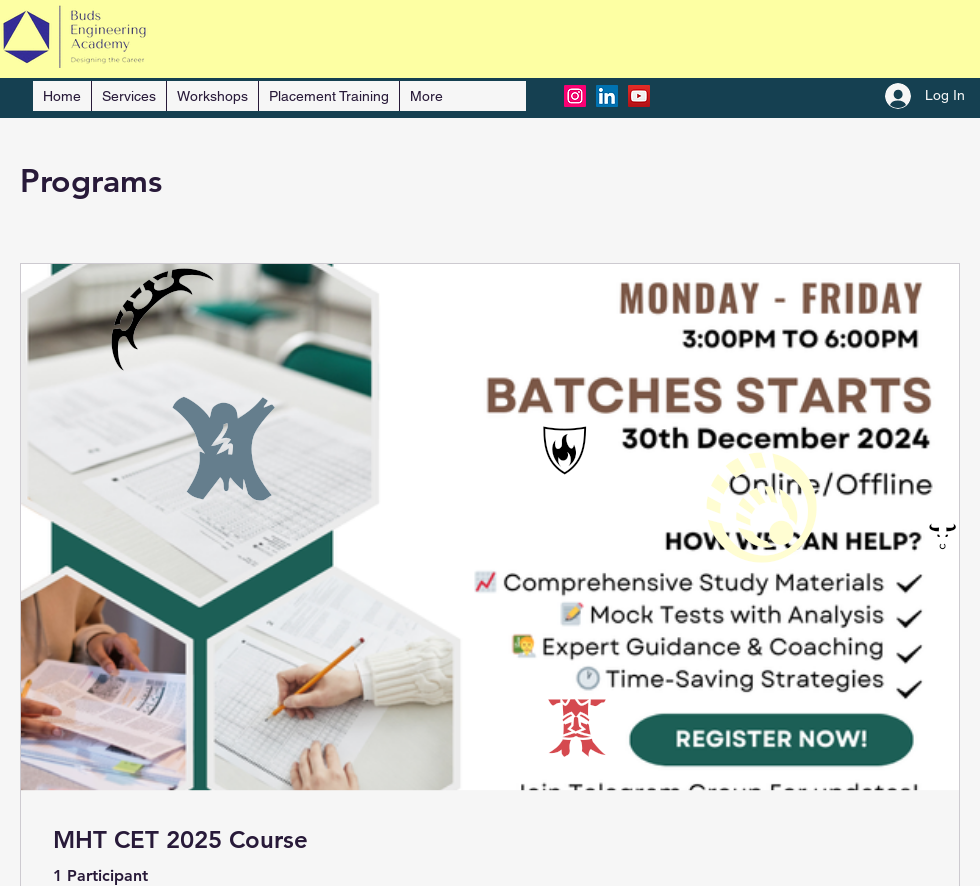 The width and height of the screenshot is (980, 886). What do you see at coordinates (223, 448) in the screenshot?
I see `select animal hide material or resource` at bounding box center [223, 448].